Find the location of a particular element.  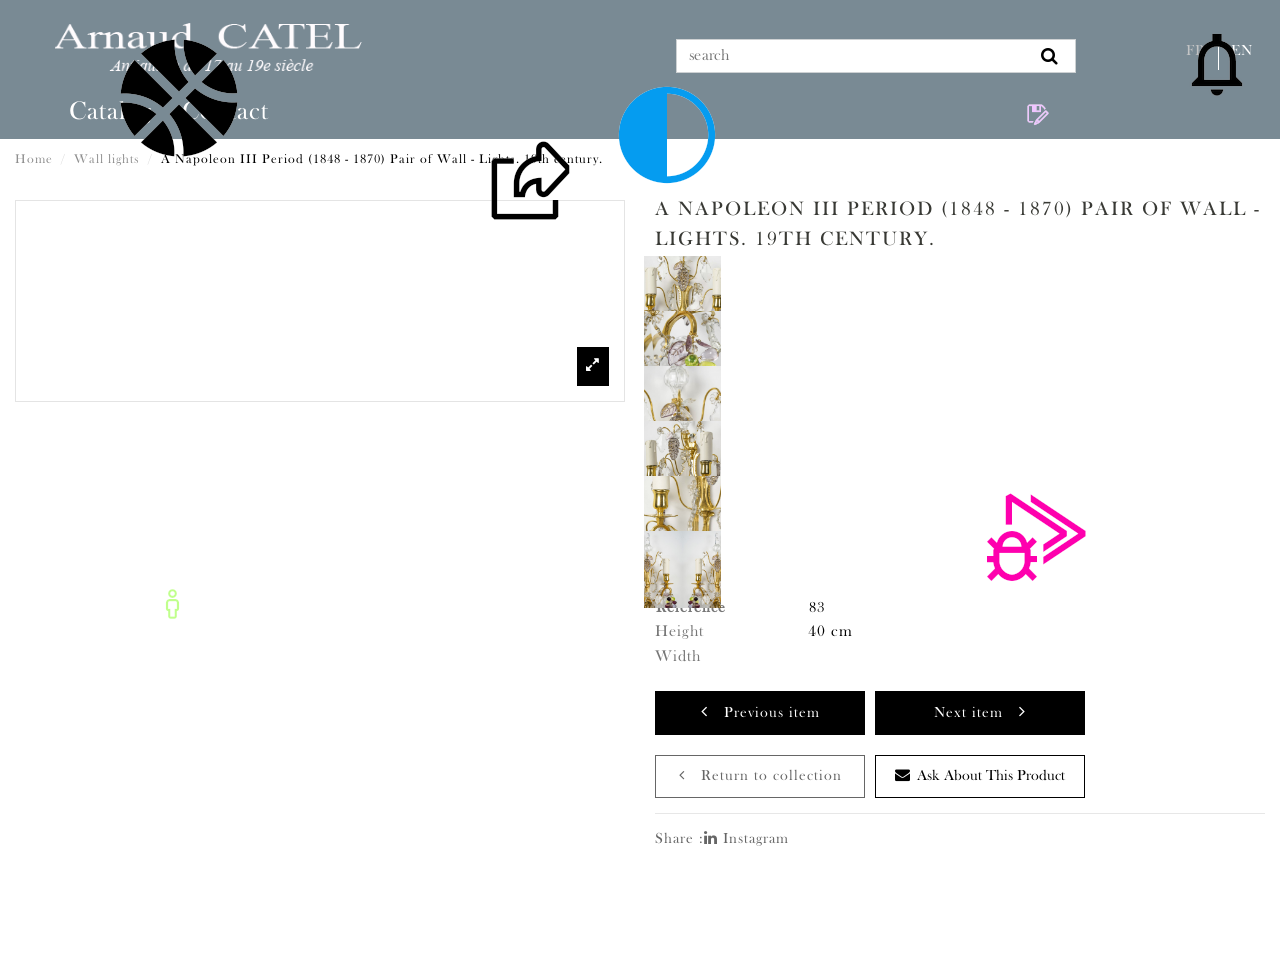

toggle between light and dark theme is located at coordinates (667, 135).